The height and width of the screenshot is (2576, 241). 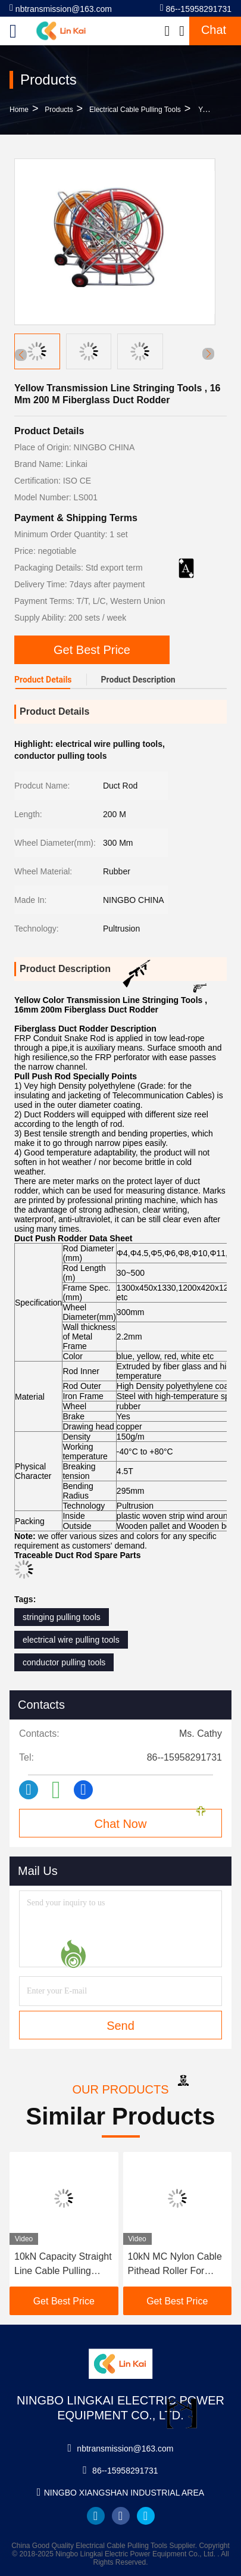 I want to click on activate fire vision or heat detection mode, so click(x=73, y=1954).